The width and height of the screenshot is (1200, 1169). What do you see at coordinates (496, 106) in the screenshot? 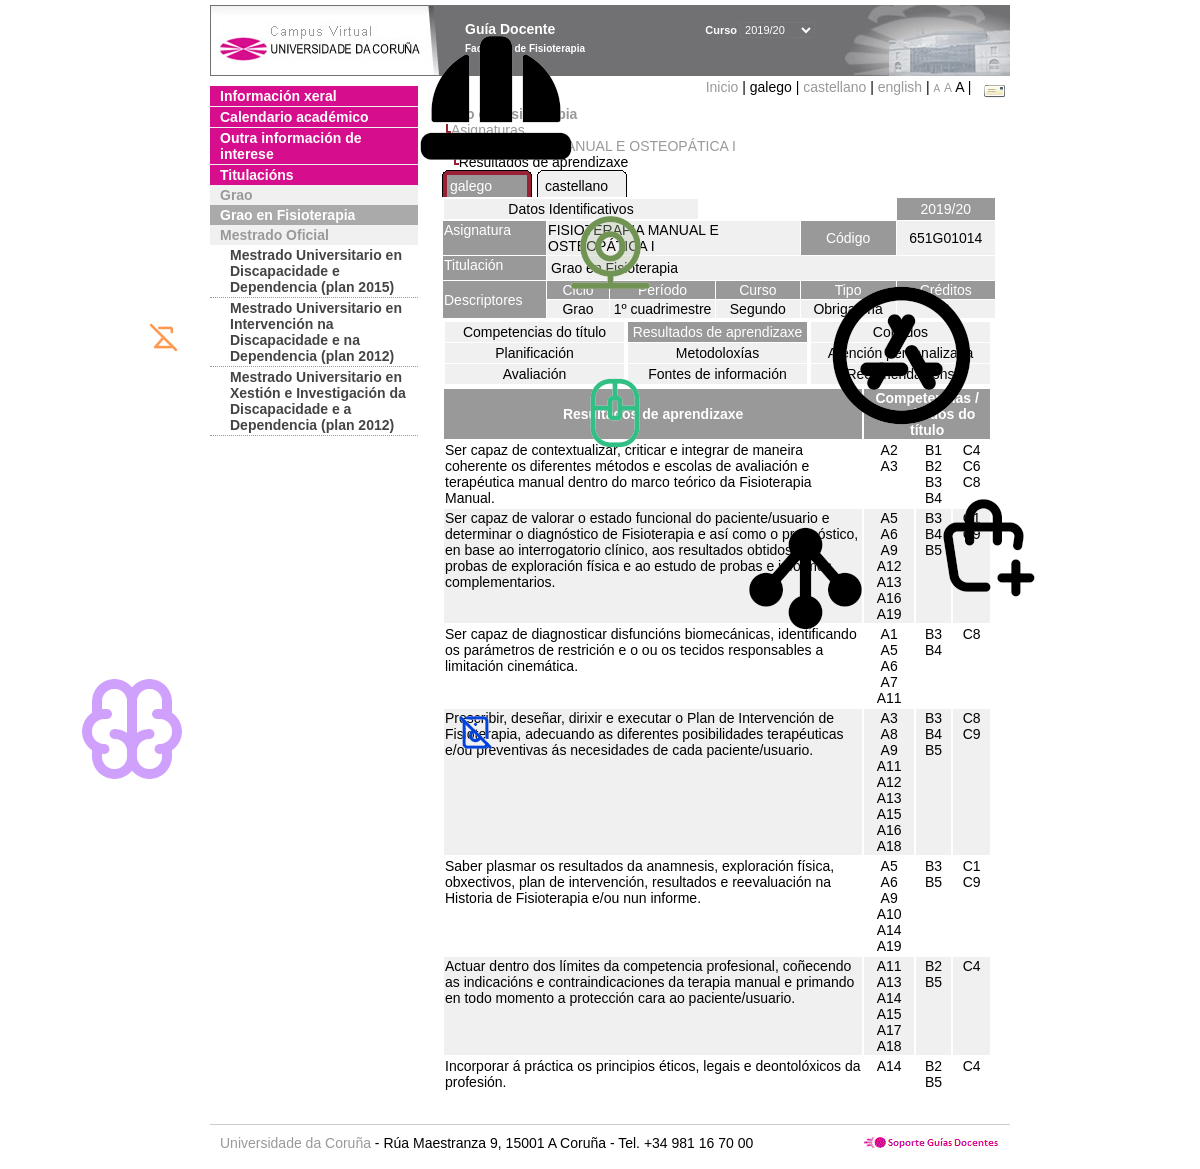
I see `access construction or work site features` at bounding box center [496, 106].